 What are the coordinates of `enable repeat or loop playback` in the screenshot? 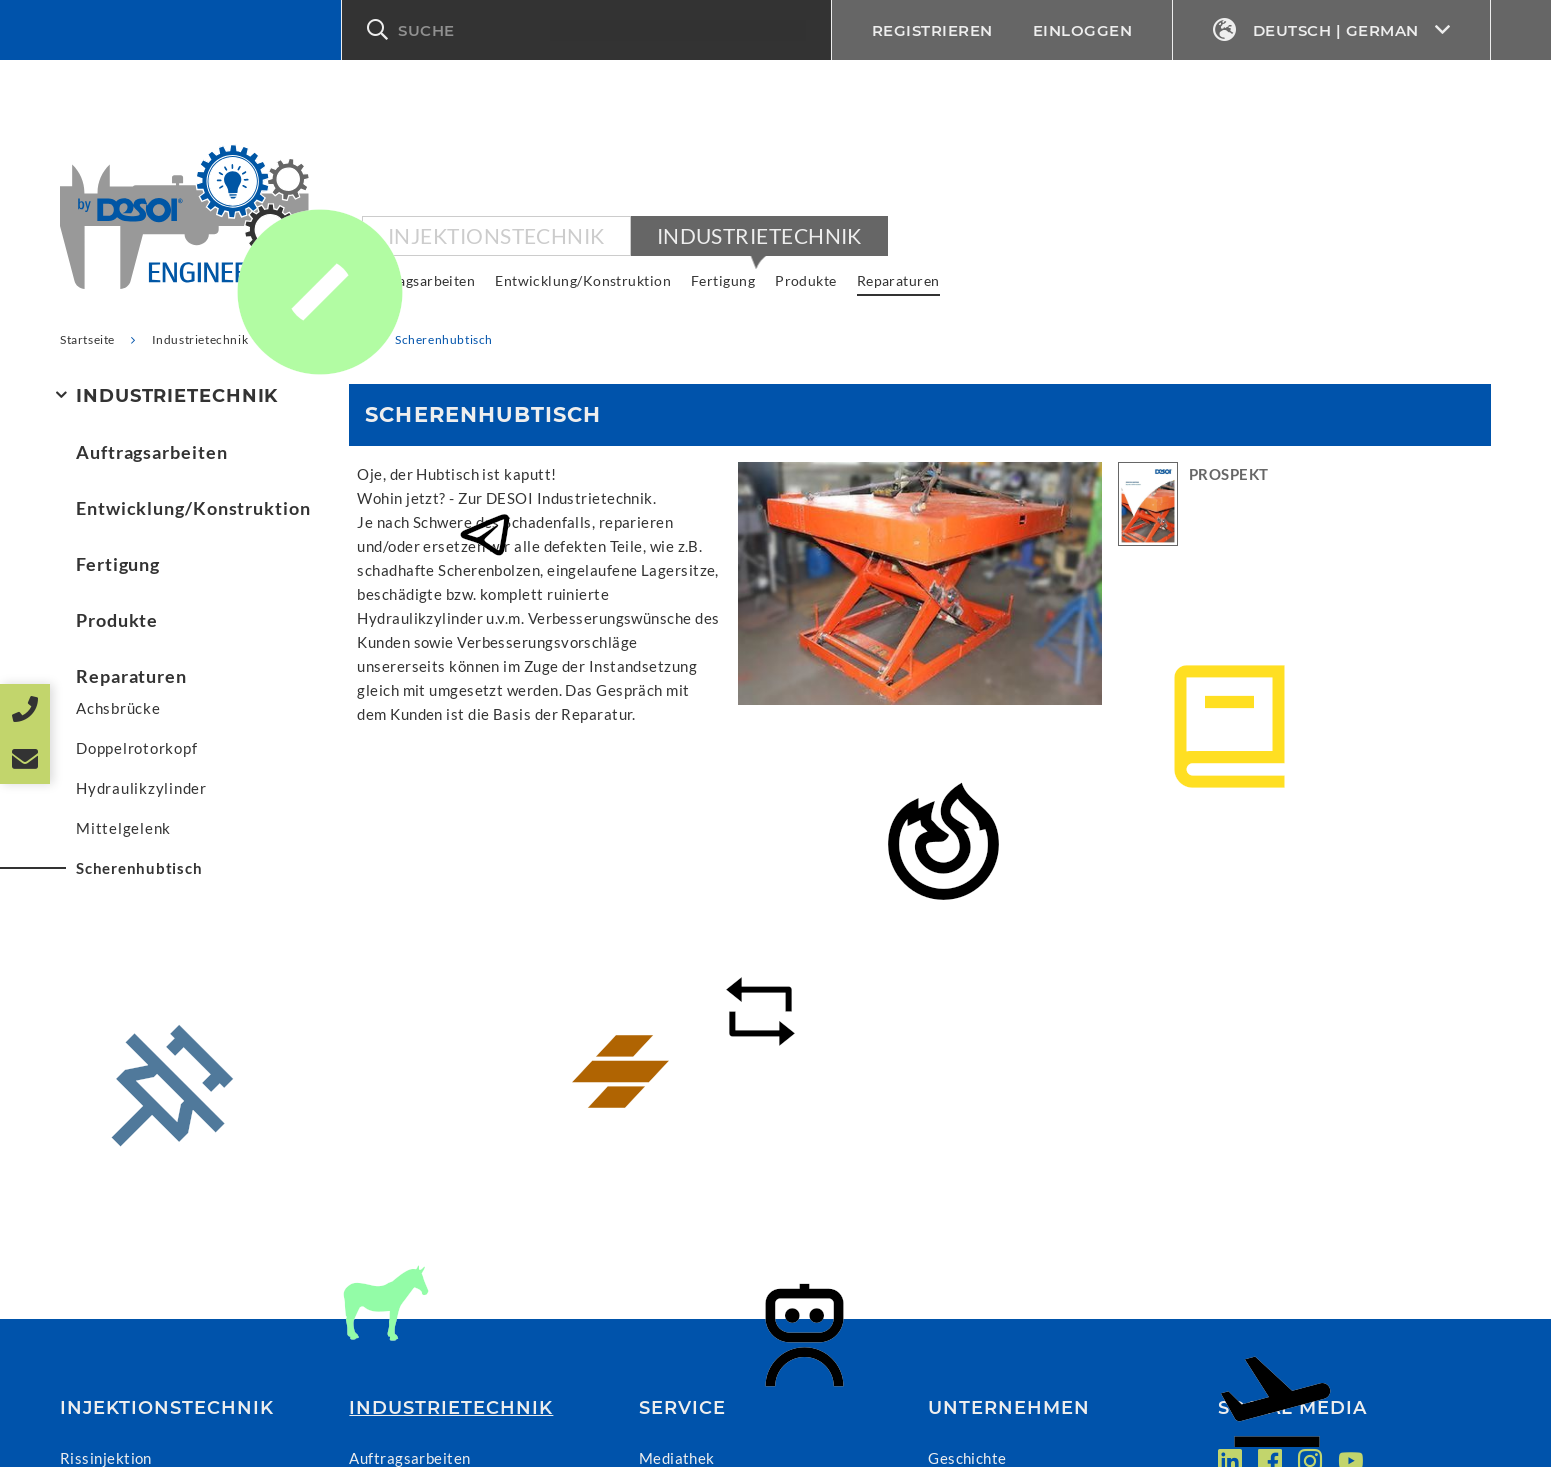 It's located at (760, 1011).